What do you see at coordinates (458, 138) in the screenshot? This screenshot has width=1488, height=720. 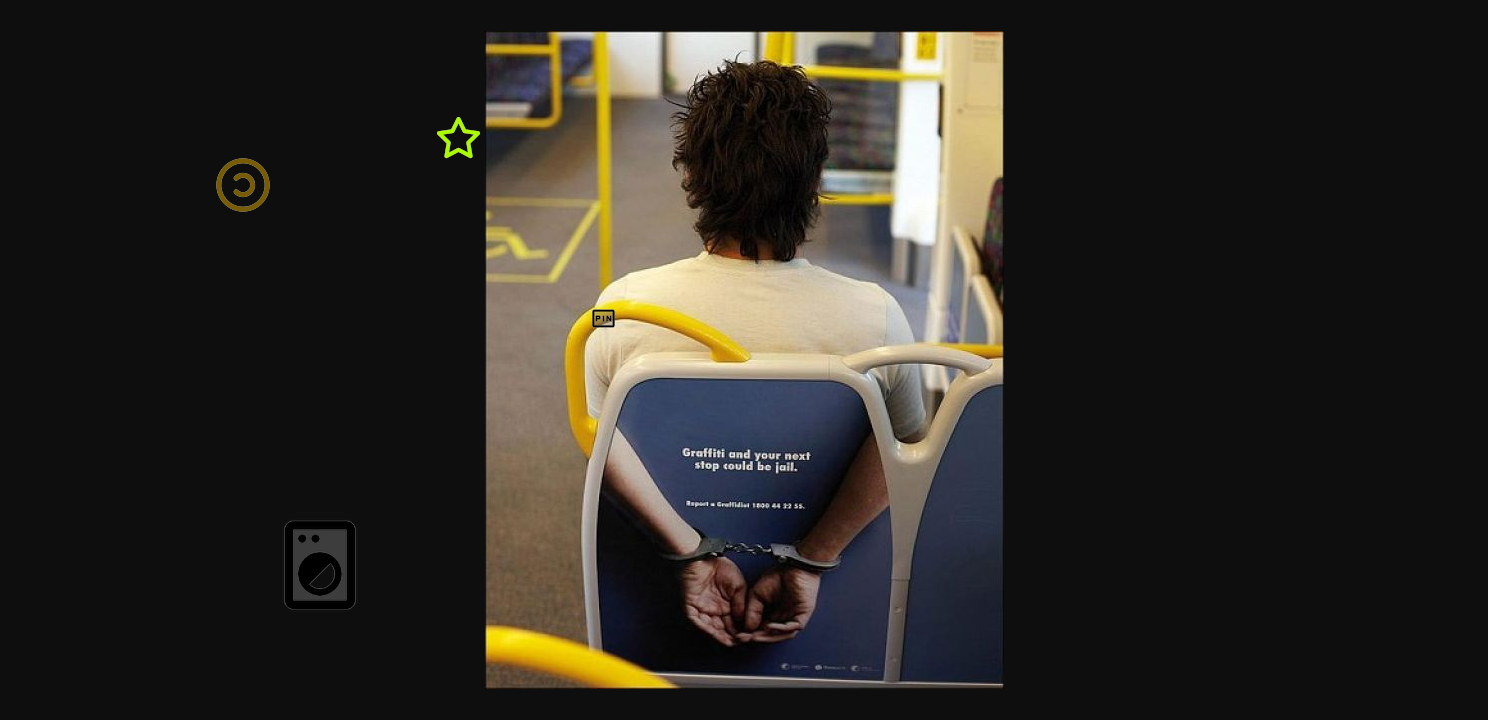 I see `add item to favorites` at bounding box center [458, 138].